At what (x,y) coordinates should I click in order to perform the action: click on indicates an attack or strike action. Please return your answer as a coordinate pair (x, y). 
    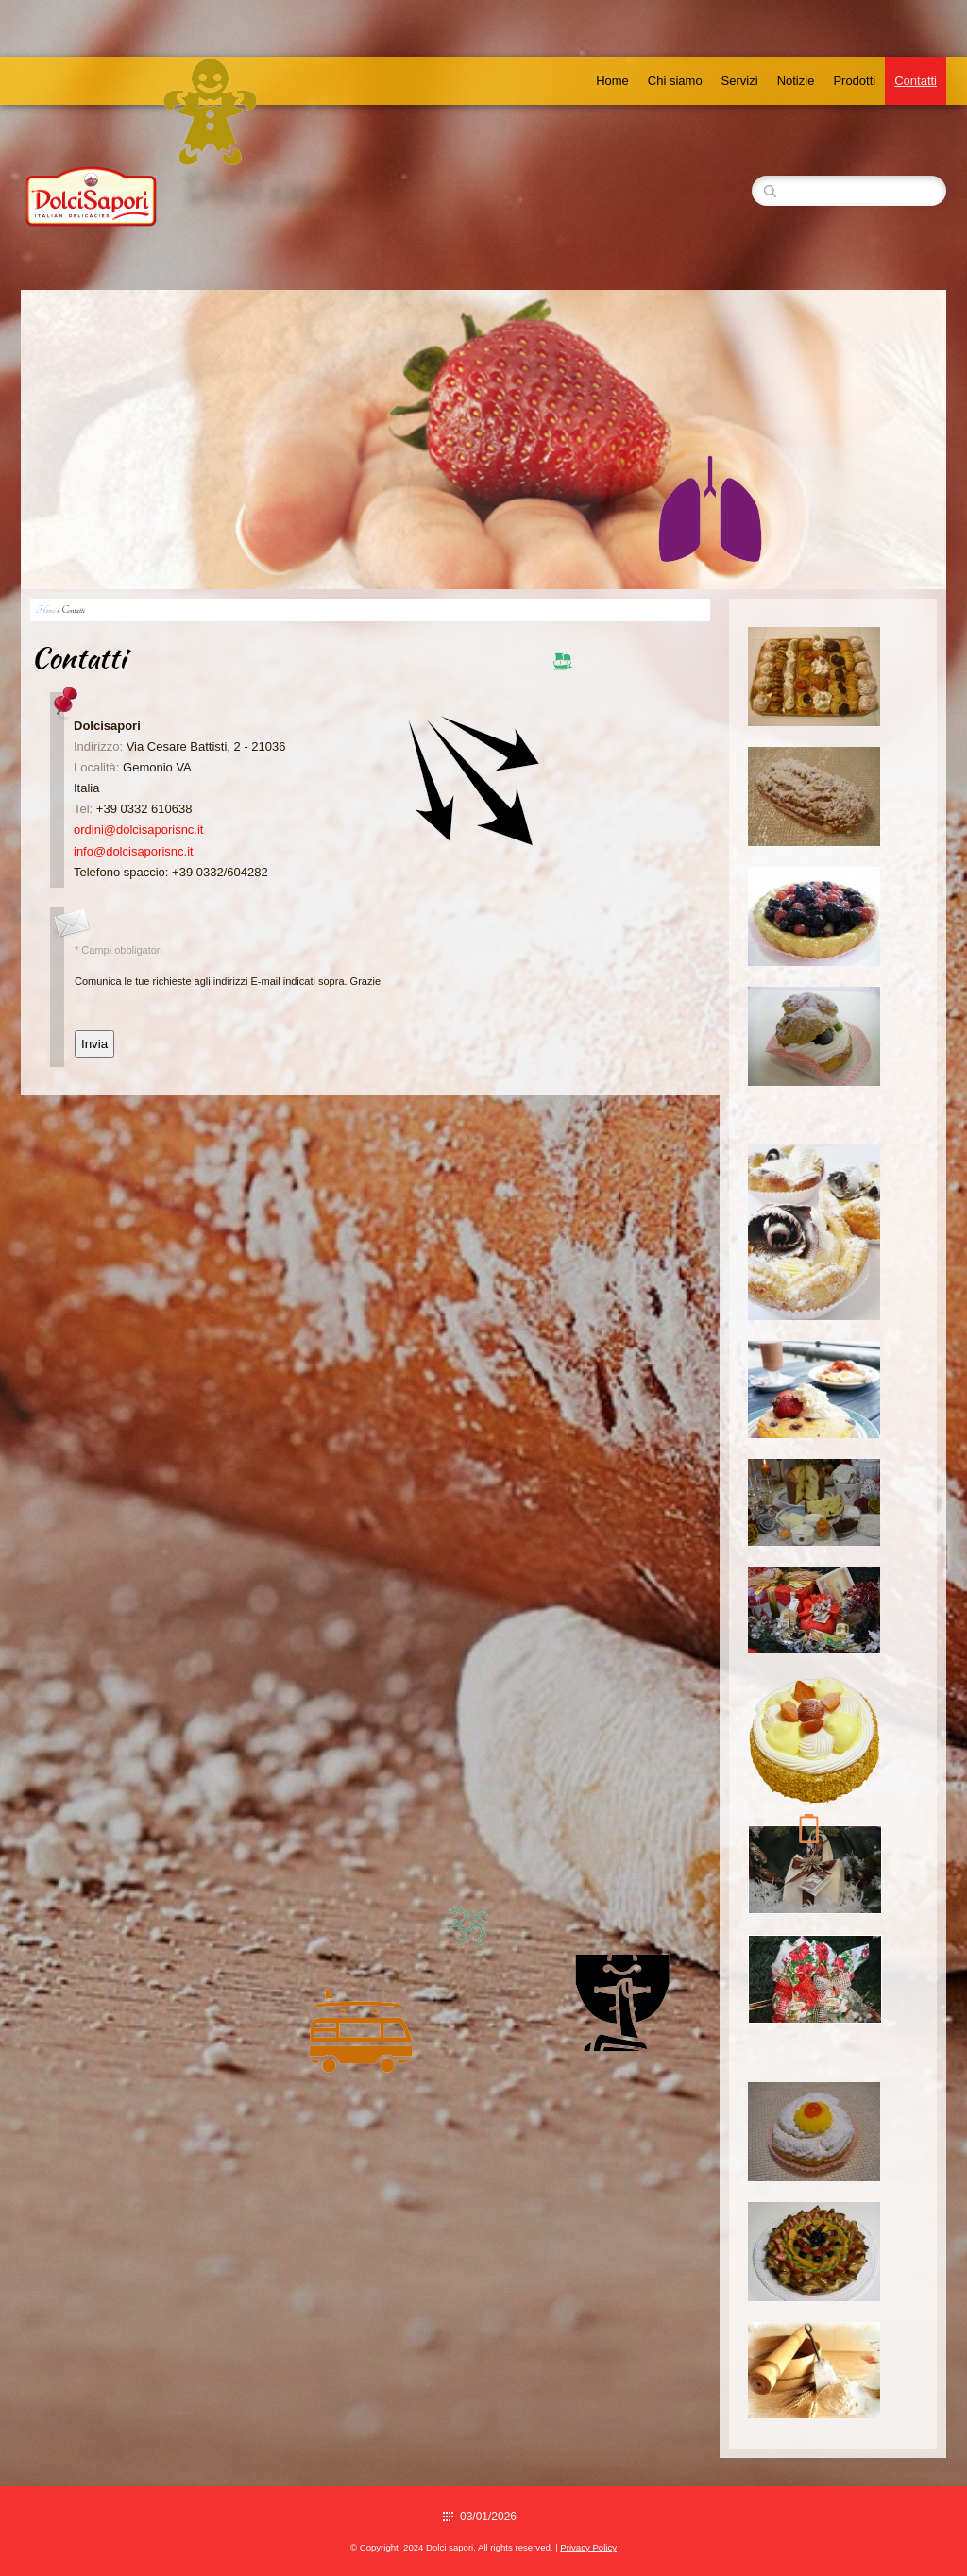
    Looking at the image, I should click on (474, 779).